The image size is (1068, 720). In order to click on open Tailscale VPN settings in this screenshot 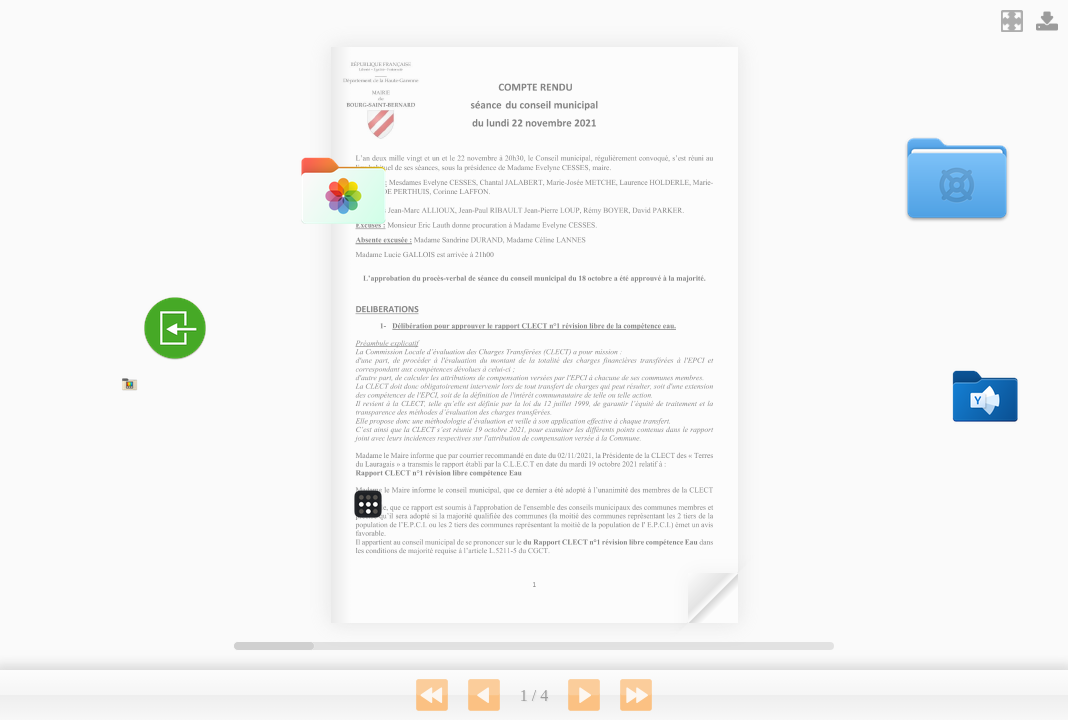, I will do `click(368, 504)`.